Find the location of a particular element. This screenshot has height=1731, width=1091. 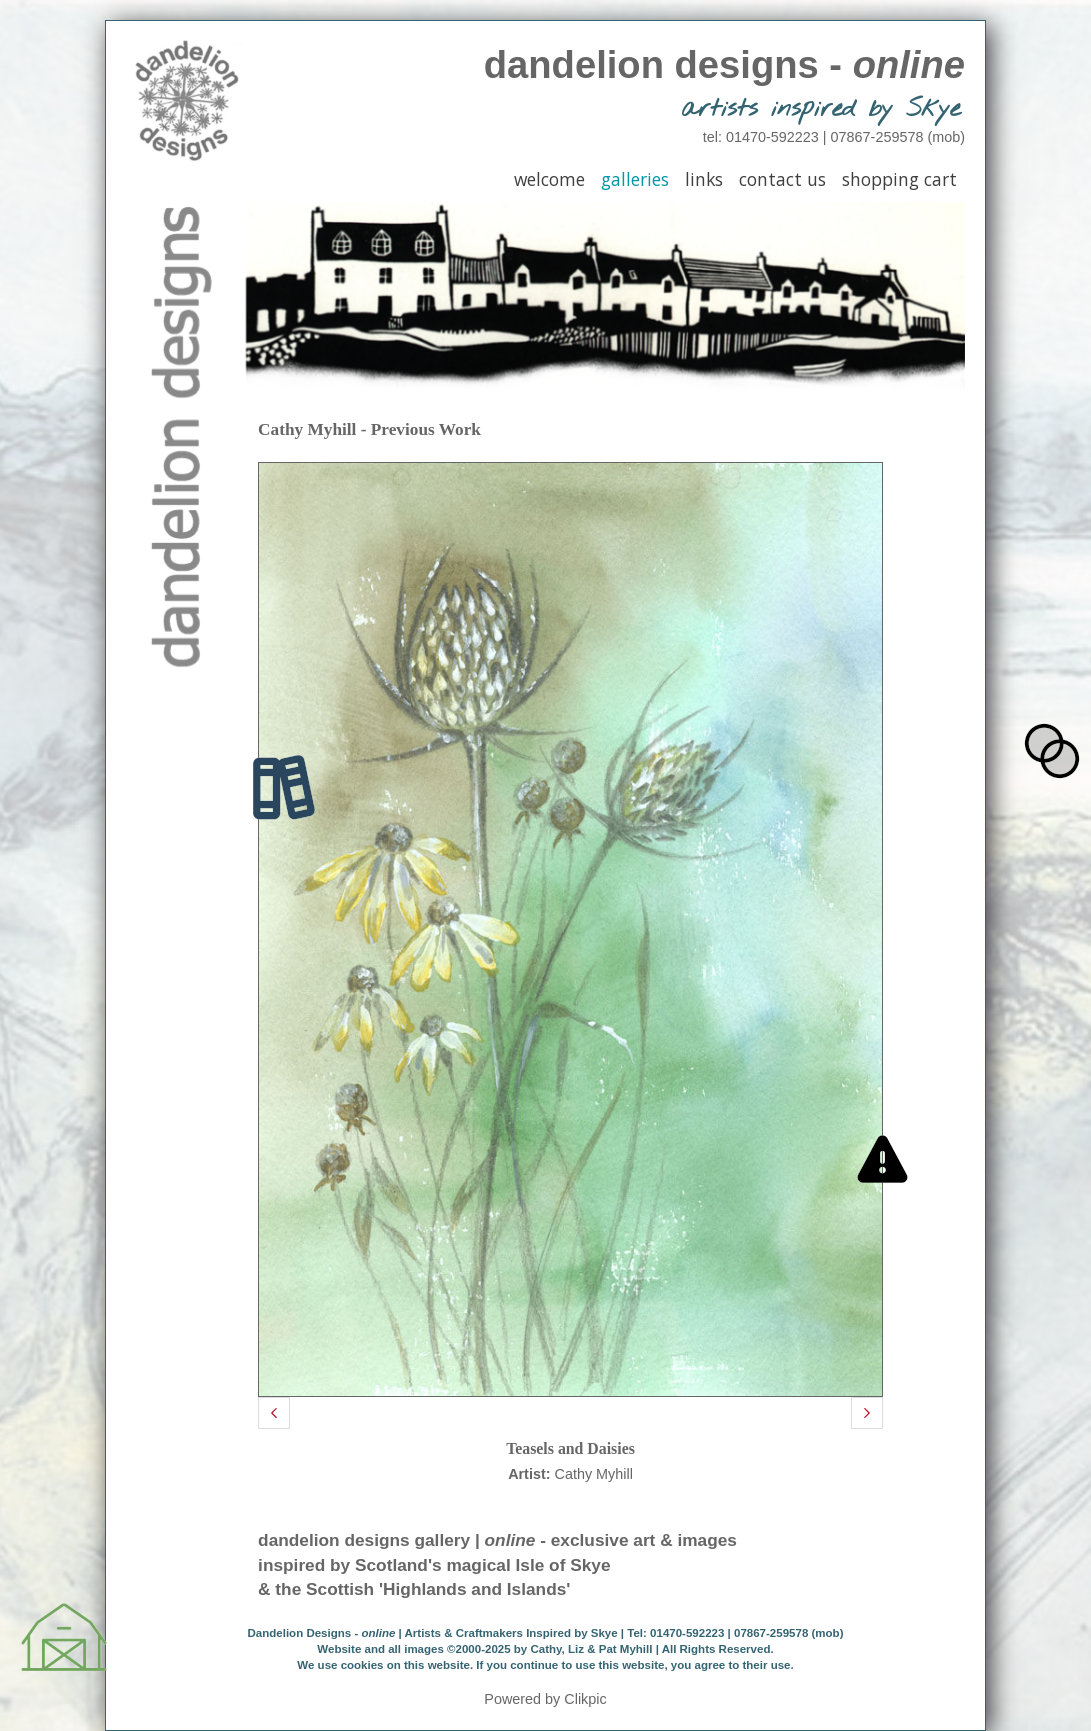

access your library or book collection is located at coordinates (281, 788).